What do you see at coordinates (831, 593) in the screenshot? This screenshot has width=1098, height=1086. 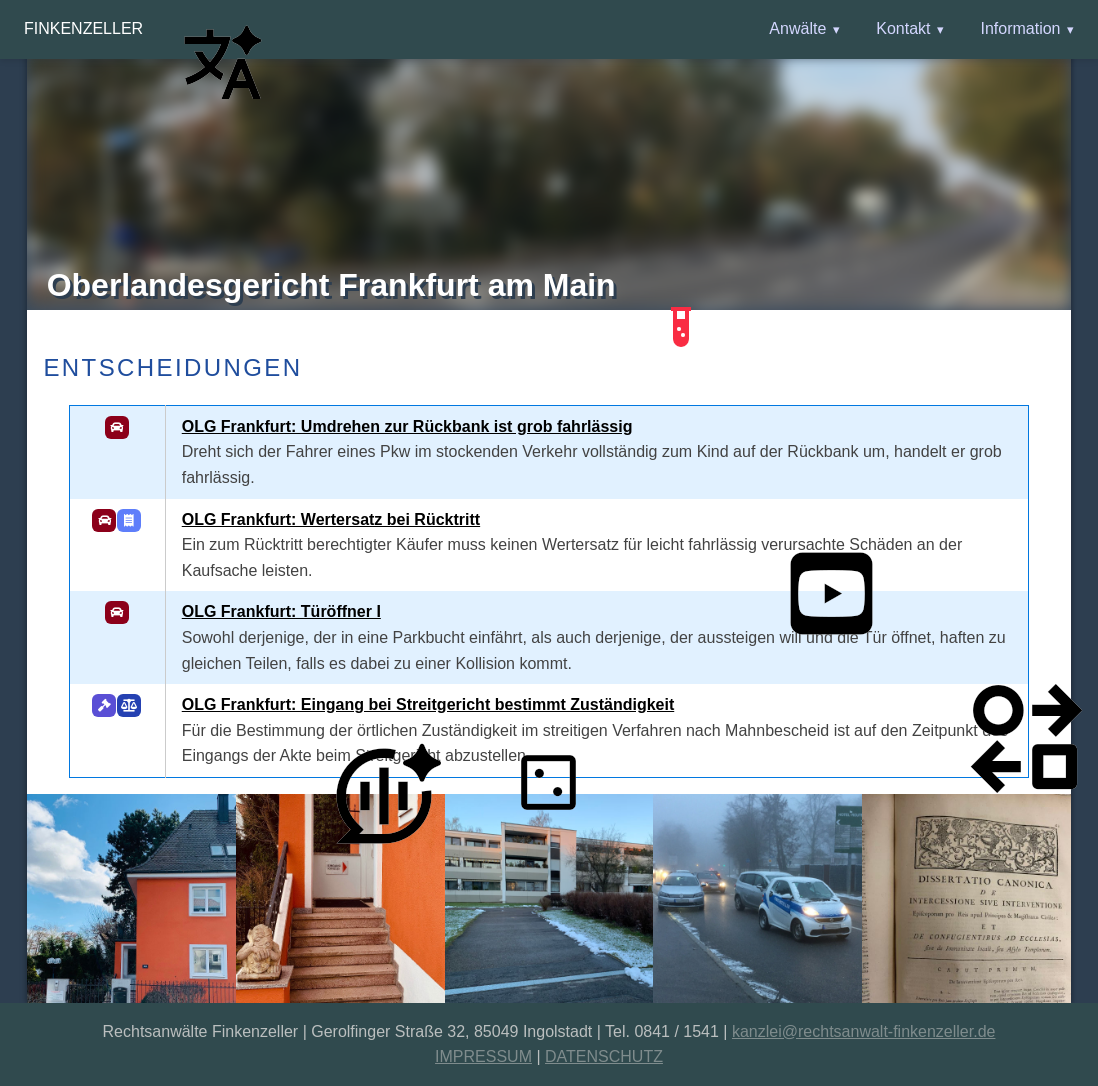 I see `open YouTube app` at bounding box center [831, 593].